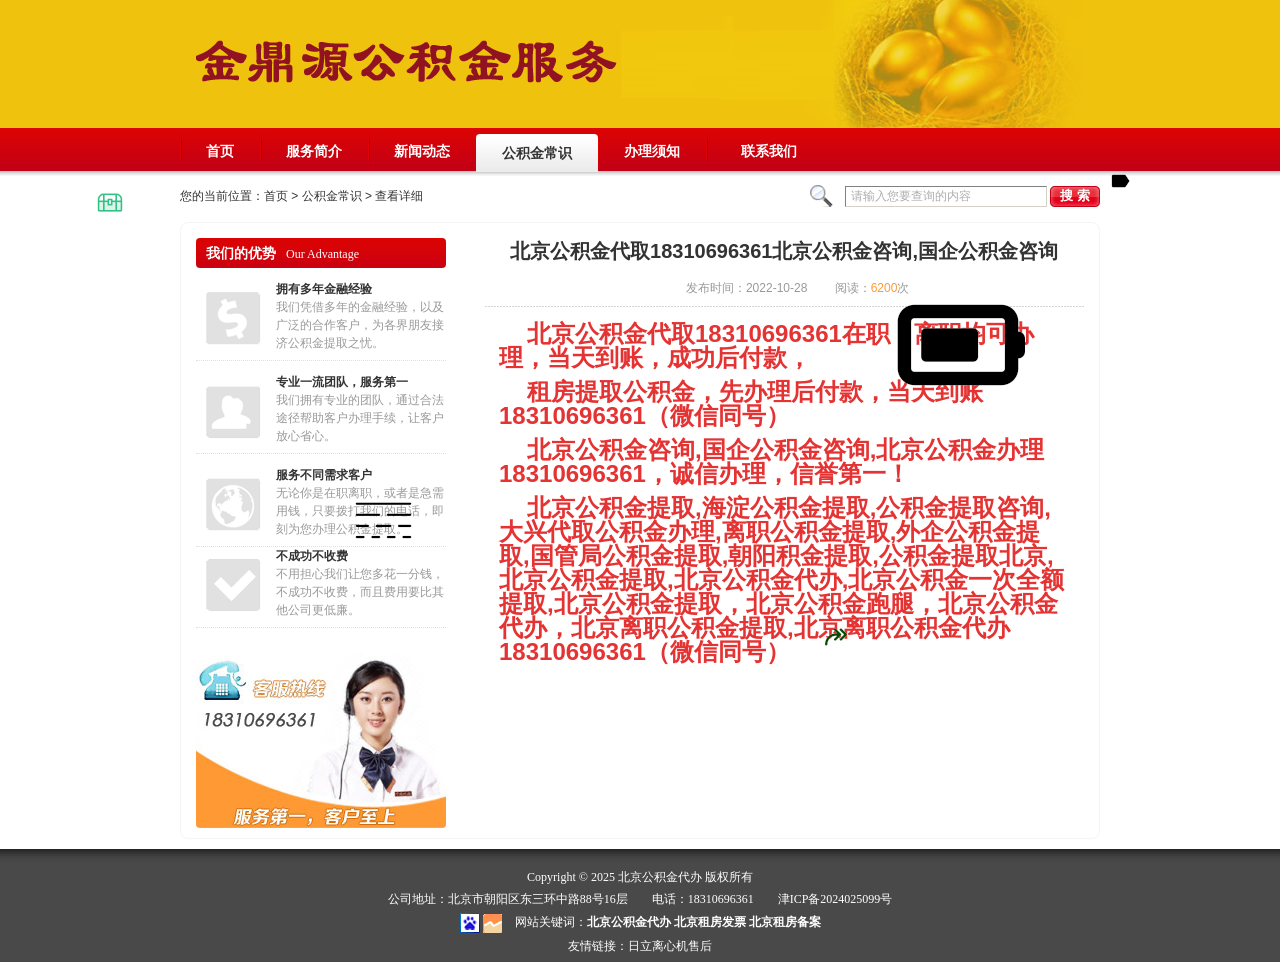 Image resolution: width=1280 pixels, height=962 pixels. What do you see at coordinates (383, 521) in the screenshot?
I see `apply a gradient fill to selected object` at bounding box center [383, 521].